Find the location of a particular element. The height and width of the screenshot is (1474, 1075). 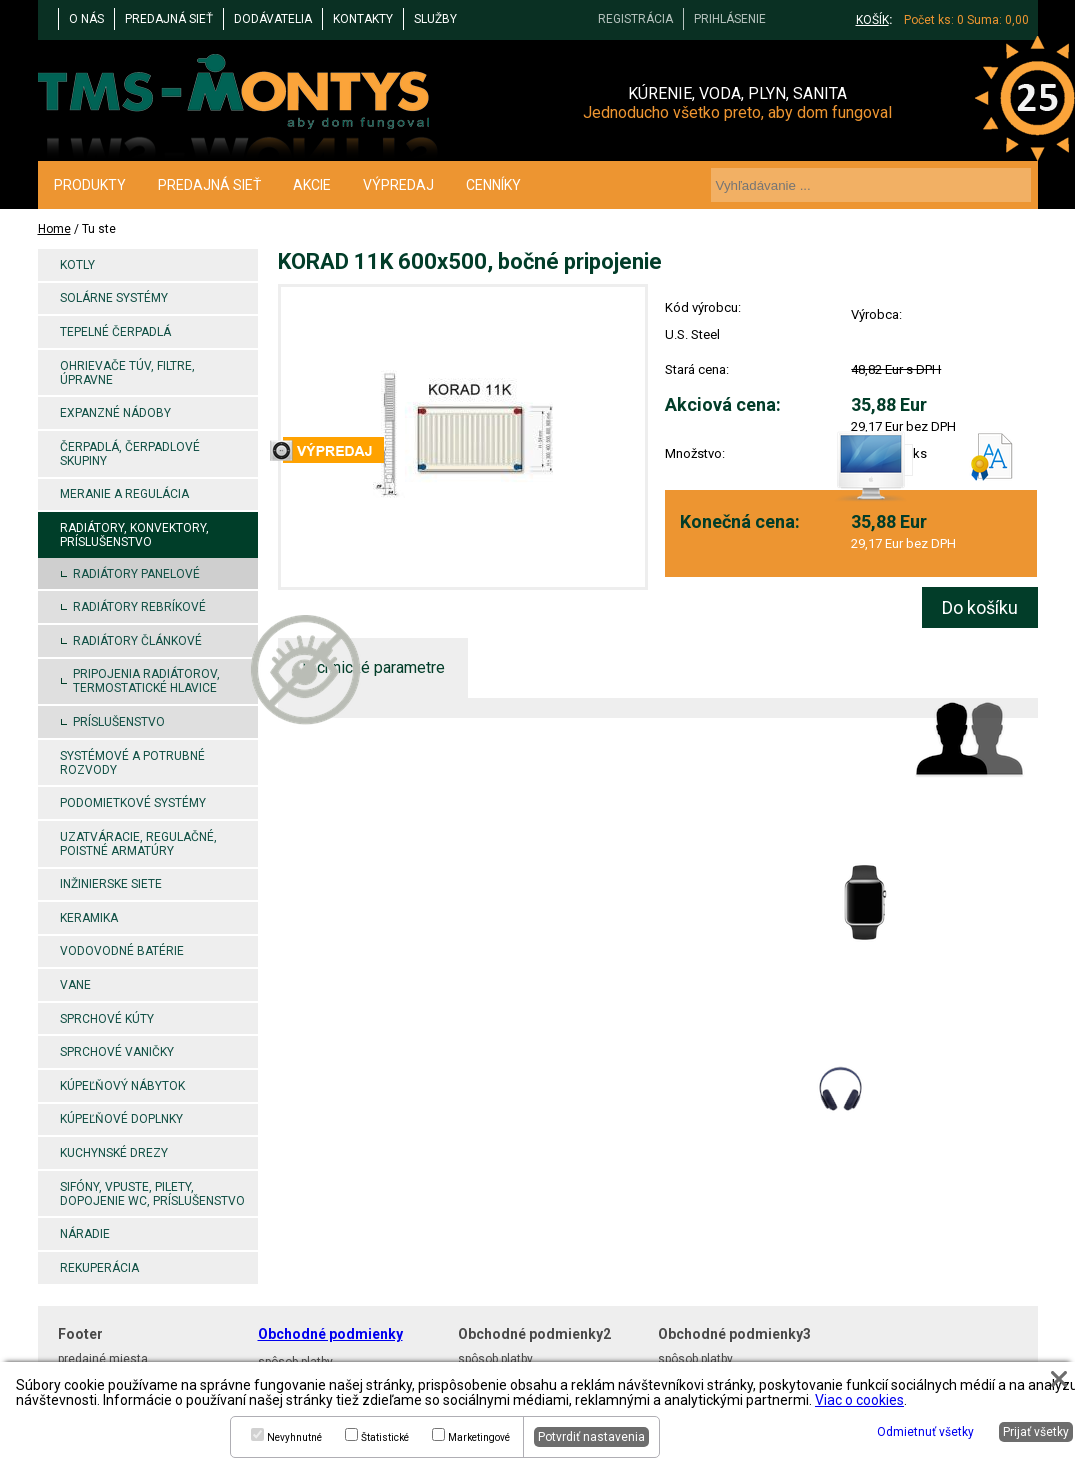

indicates private browsing mode is active is located at coordinates (305, 670).